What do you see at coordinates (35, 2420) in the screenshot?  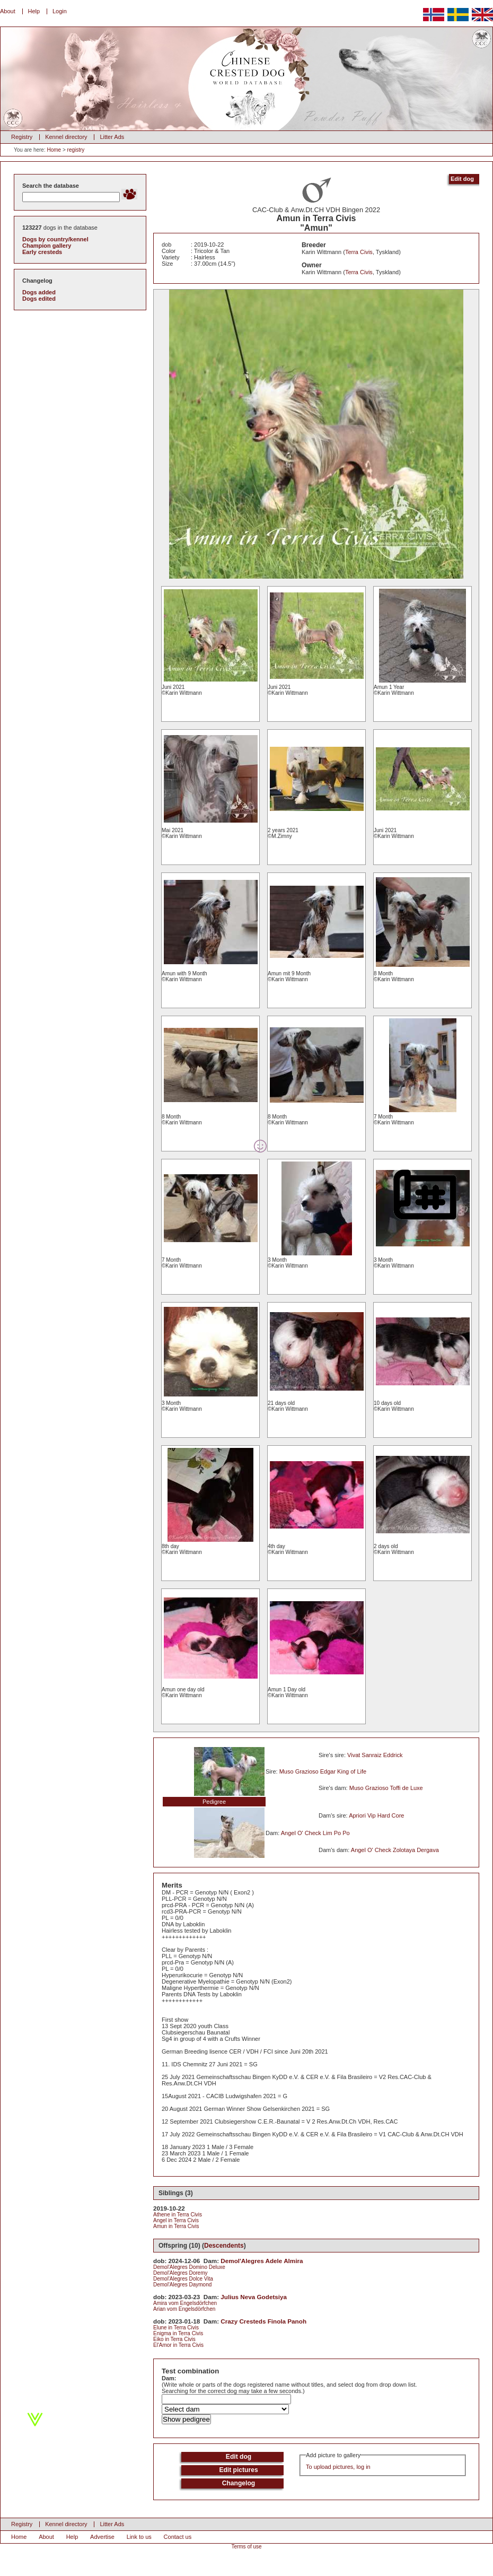 I see `Vue.js framework logo` at bounding box center [35, 2420].